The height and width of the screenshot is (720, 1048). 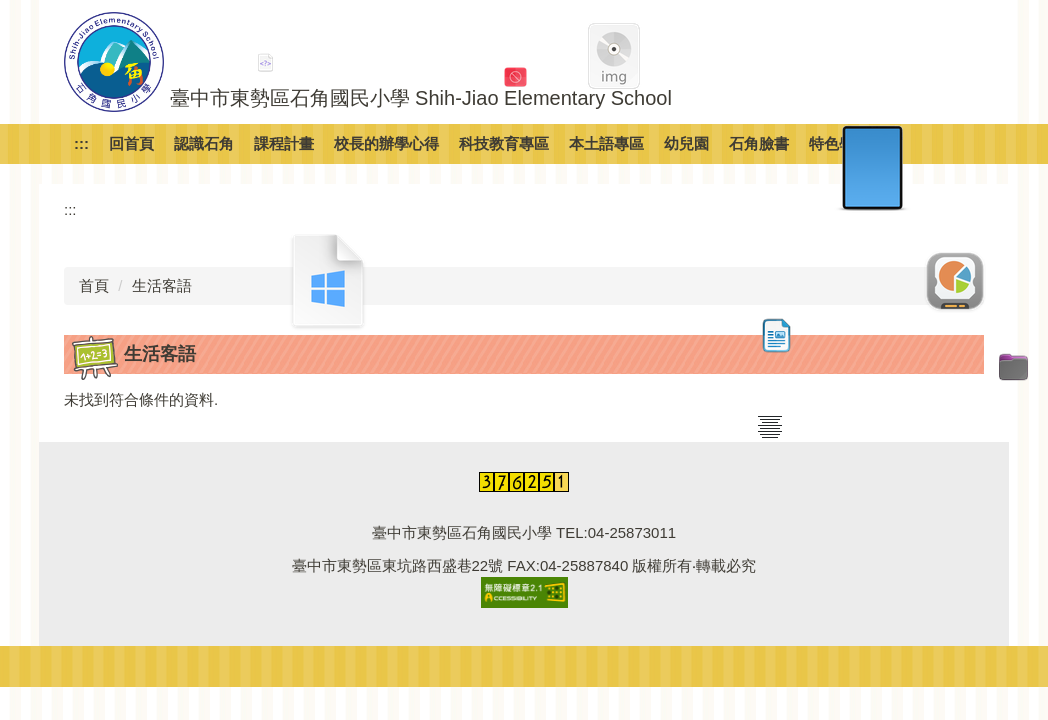 I want to click on a windows executable or application file, so click(x=328, y=282).